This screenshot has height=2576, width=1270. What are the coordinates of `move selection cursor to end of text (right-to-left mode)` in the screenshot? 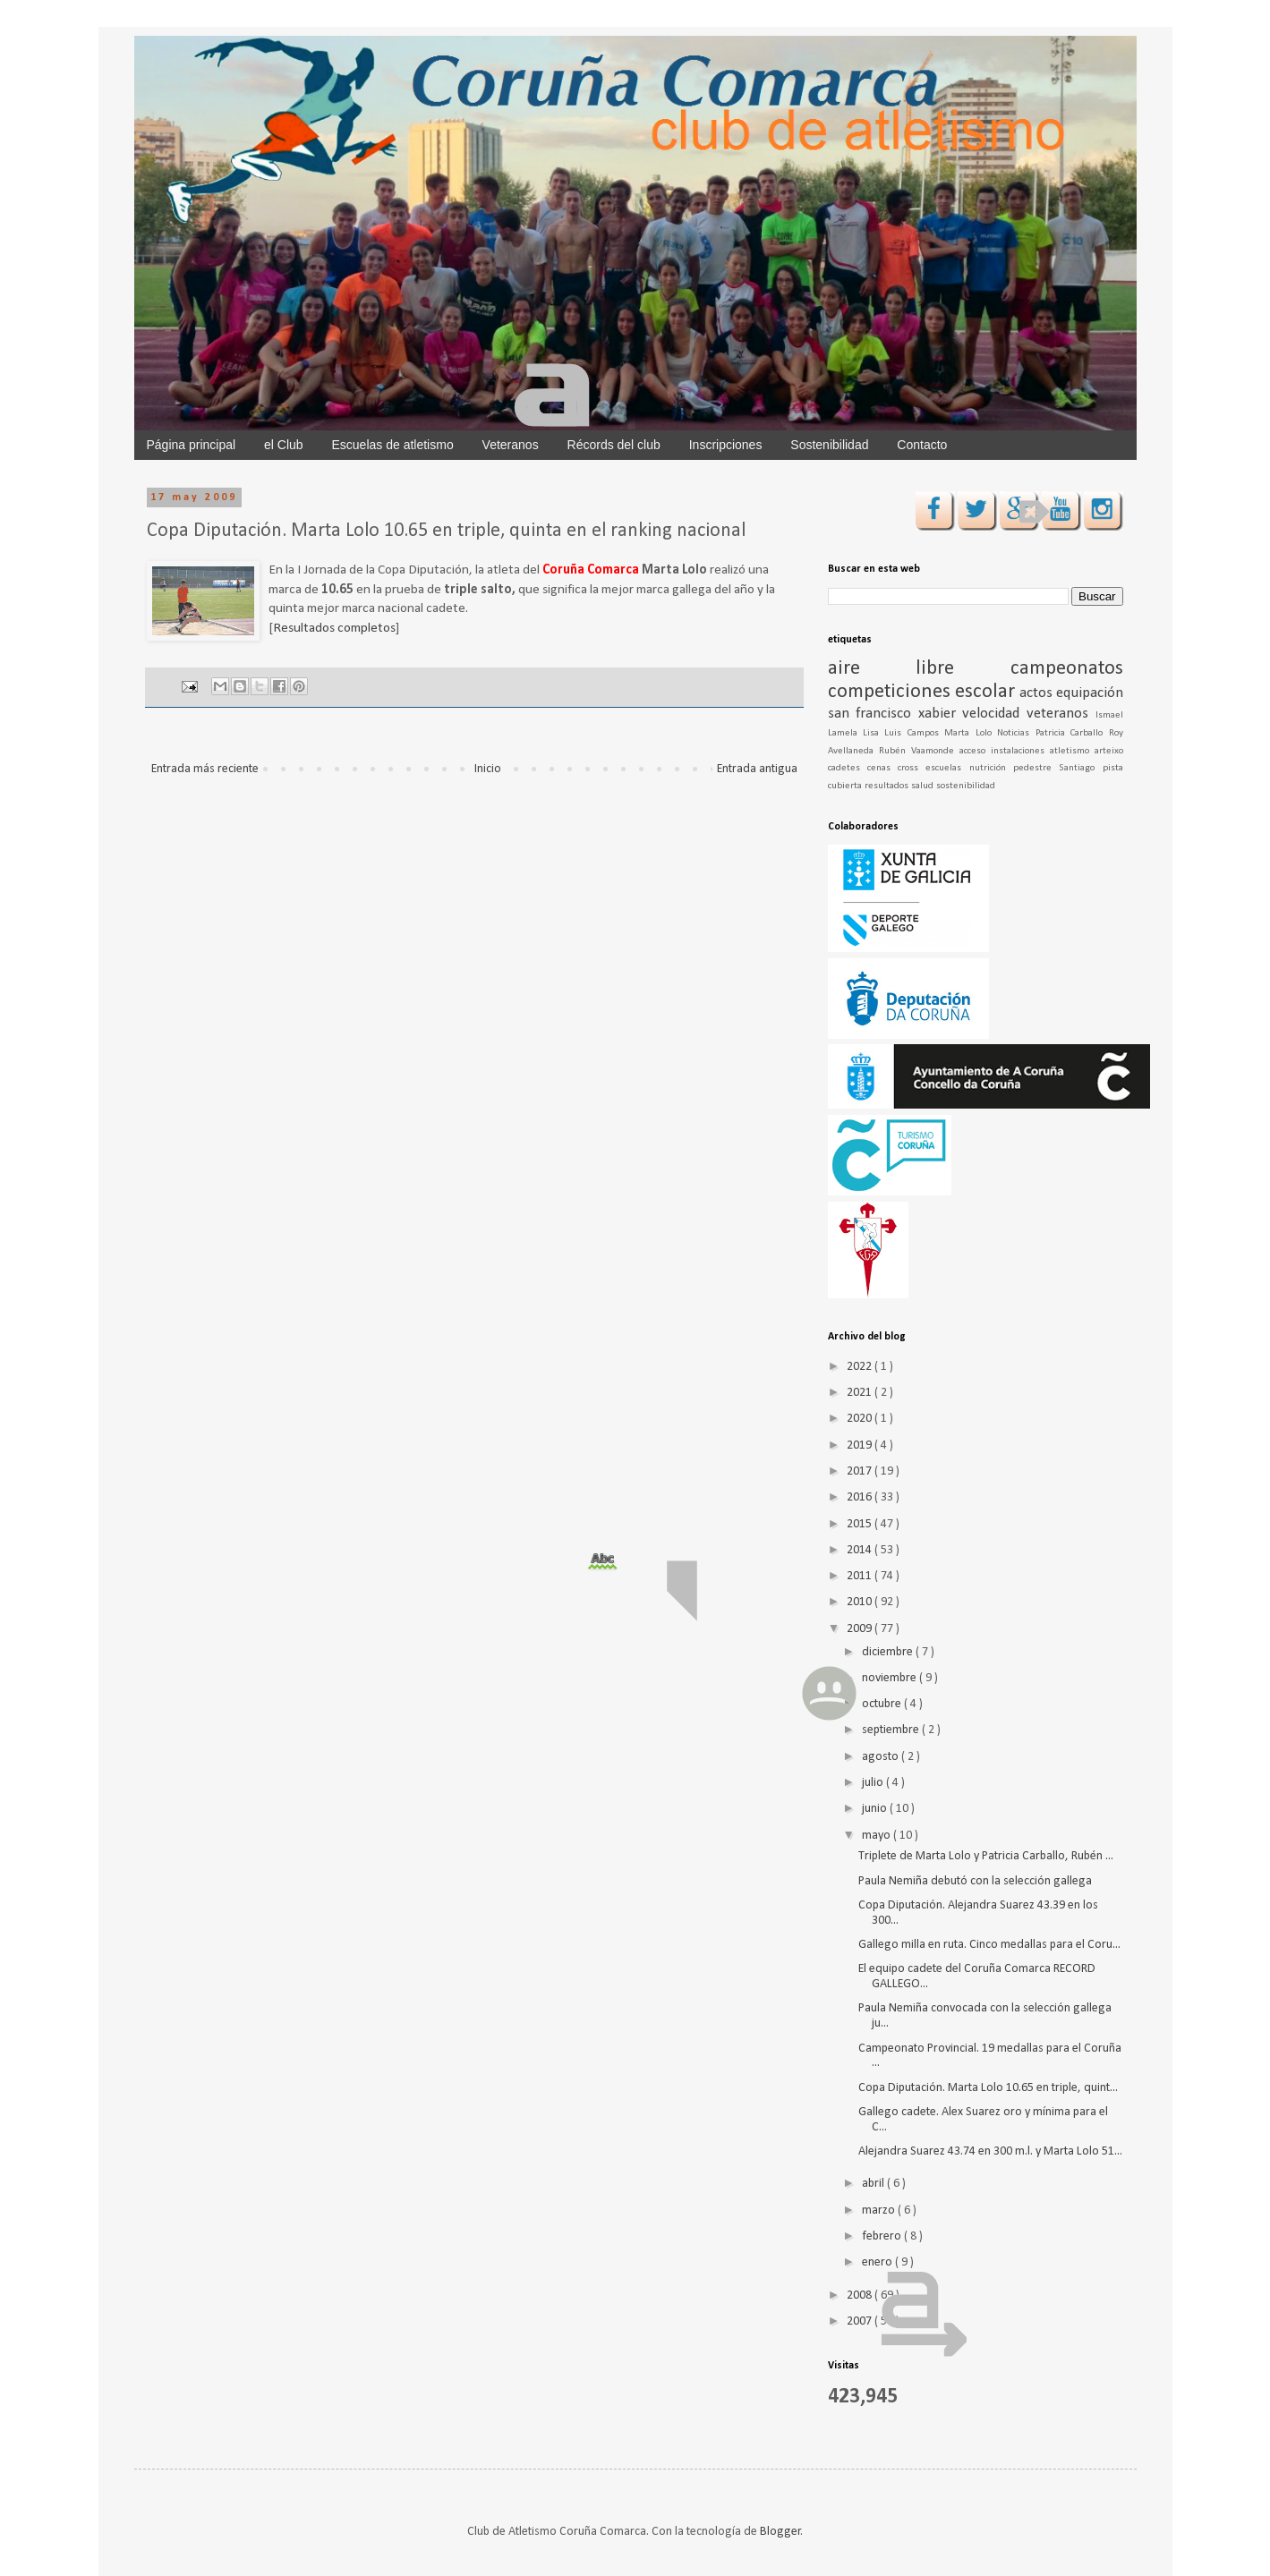 It's located at (682, 1591).